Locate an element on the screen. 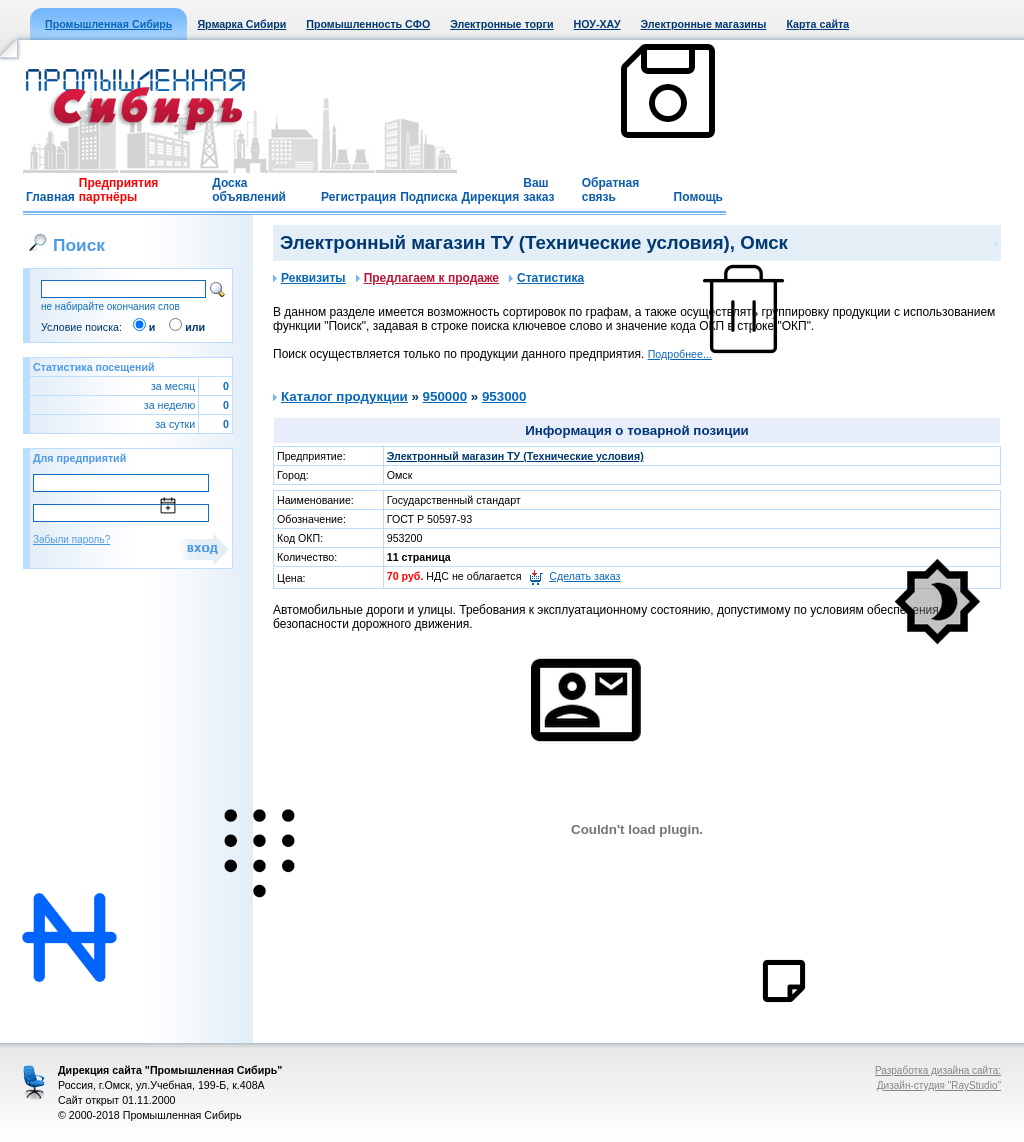 The image size is (1024, 1142). toggle dark mode or night theme is located at coordinates (937, 601).